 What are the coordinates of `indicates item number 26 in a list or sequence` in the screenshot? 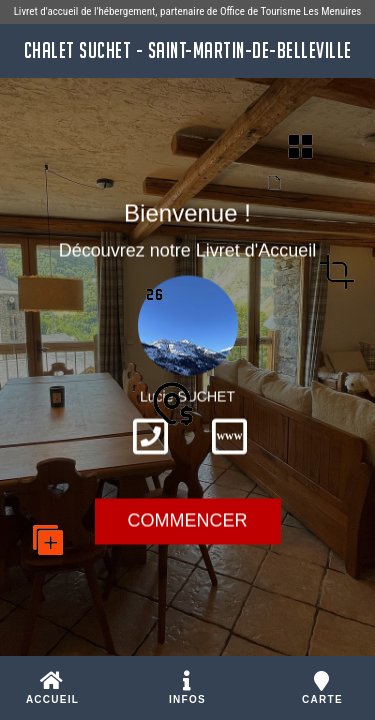 It's located at (154, 294).